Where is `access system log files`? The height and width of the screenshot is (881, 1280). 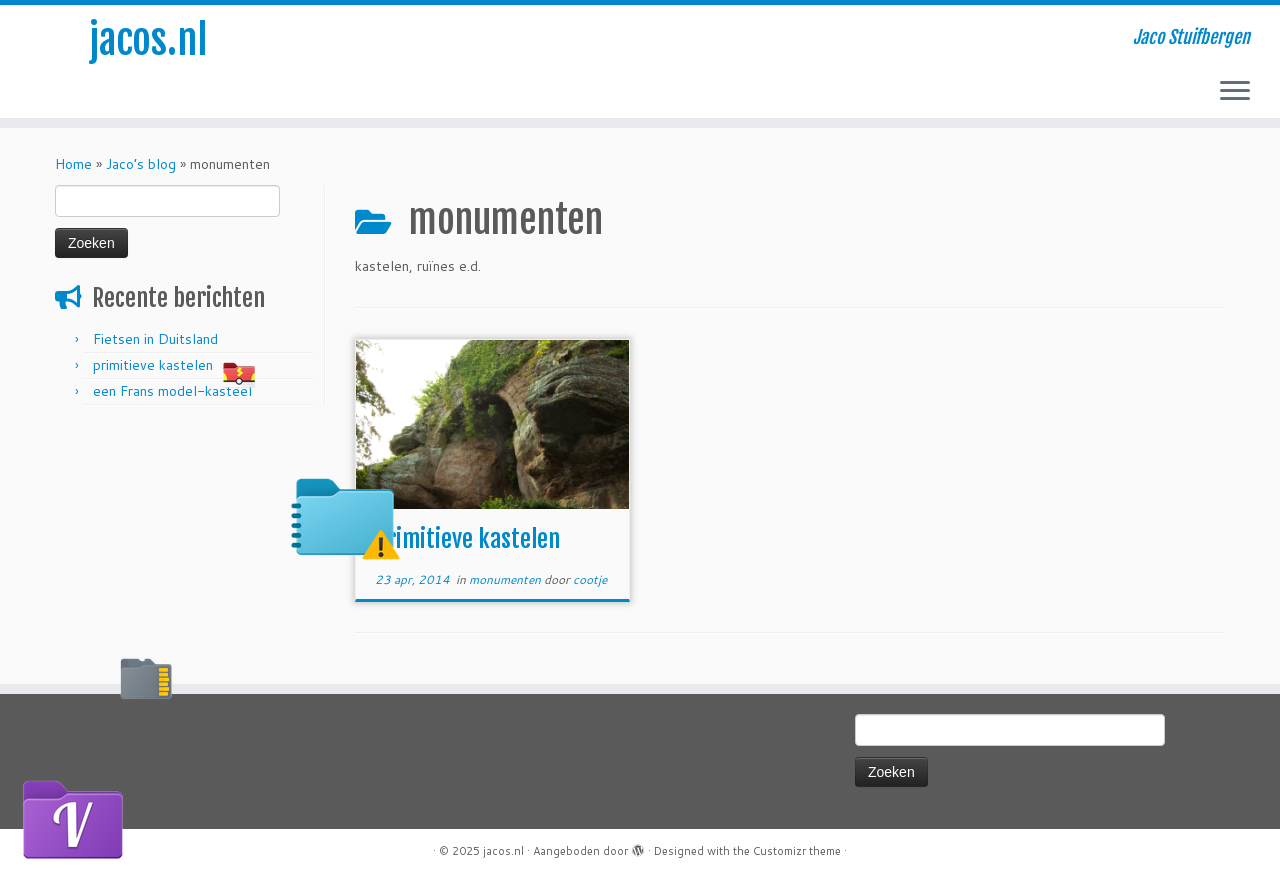
access system log files is located at coordinates (344, 519).